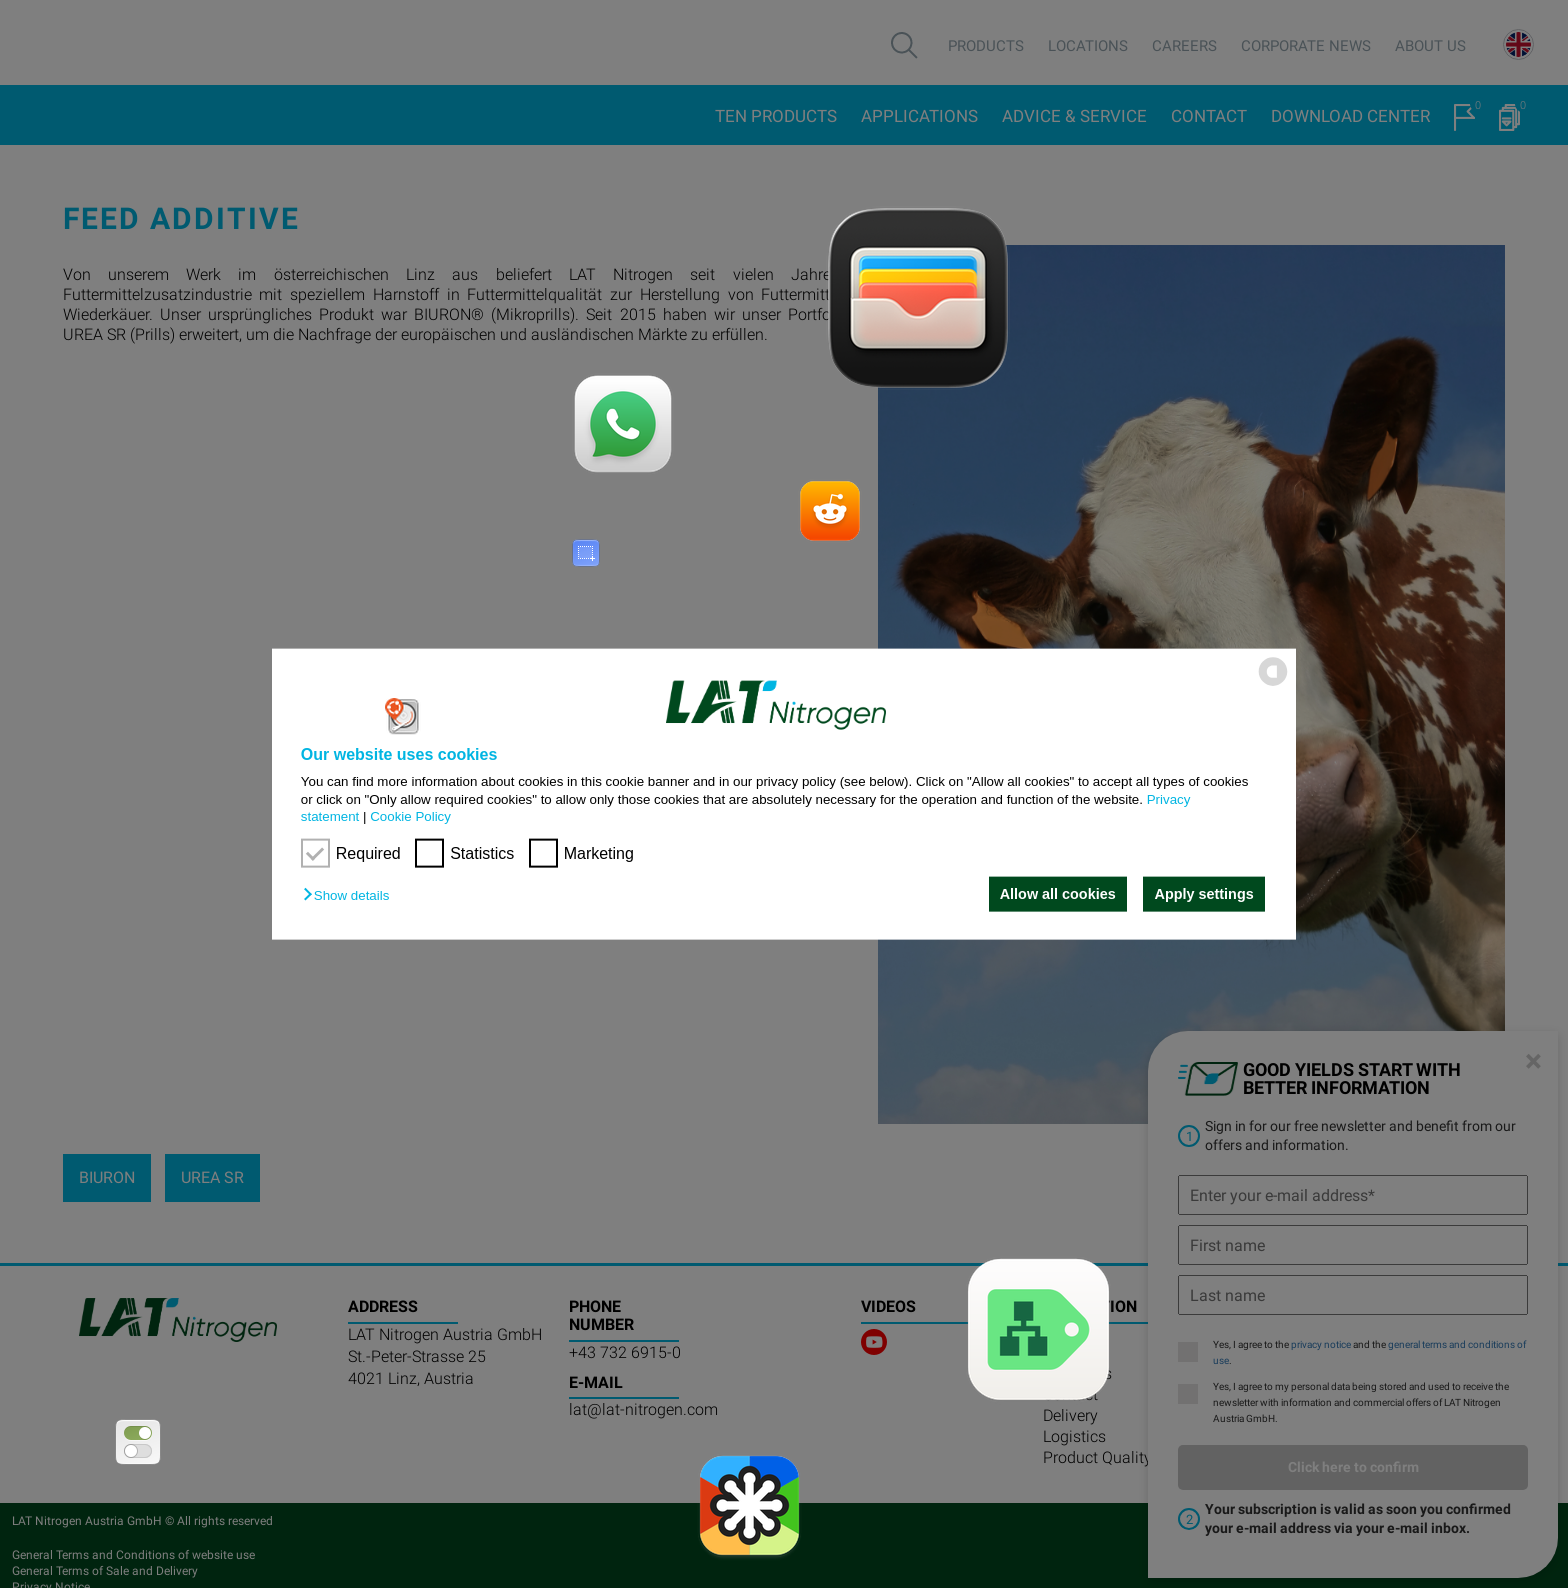 This screenshot has height=1588, width=1568. Describe the element at coordinates (586, 553) in the screenshot. I see `take a screenshot` at that location.